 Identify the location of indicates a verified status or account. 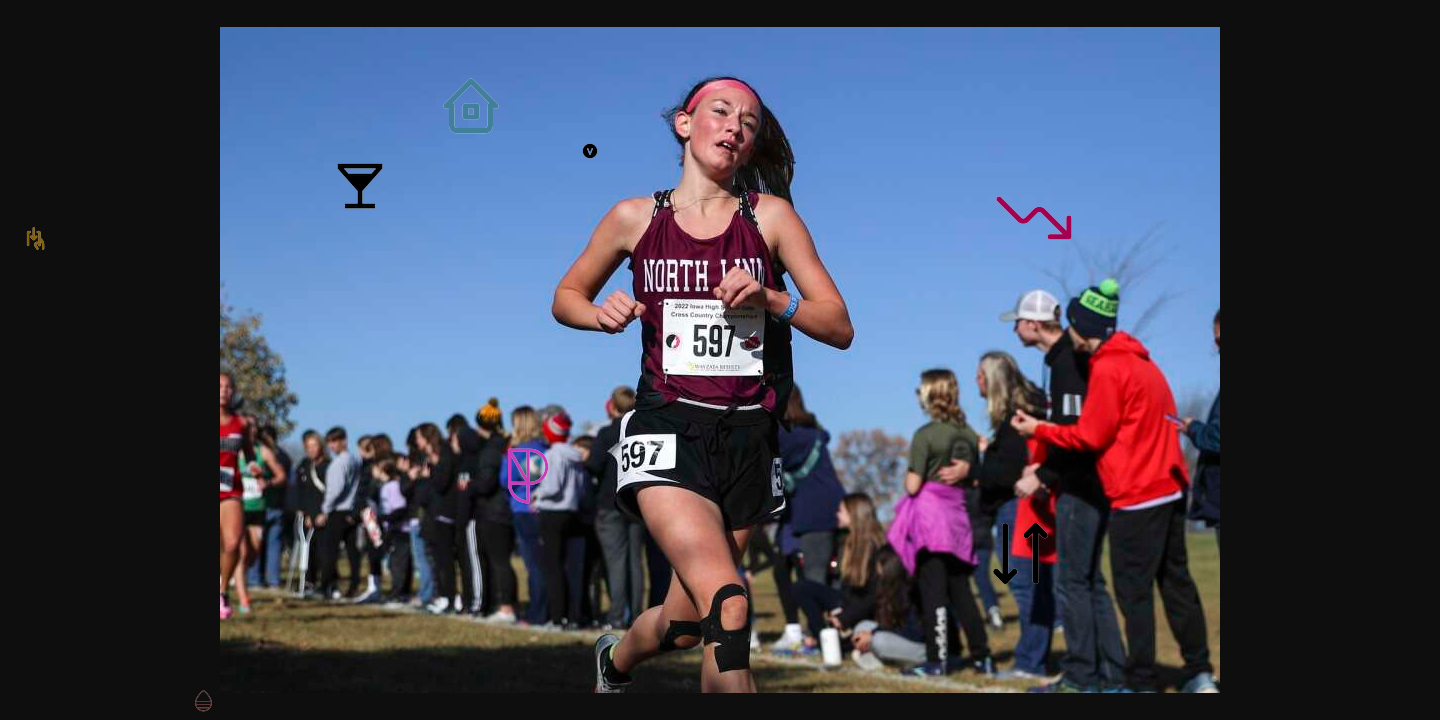
(590, 151).